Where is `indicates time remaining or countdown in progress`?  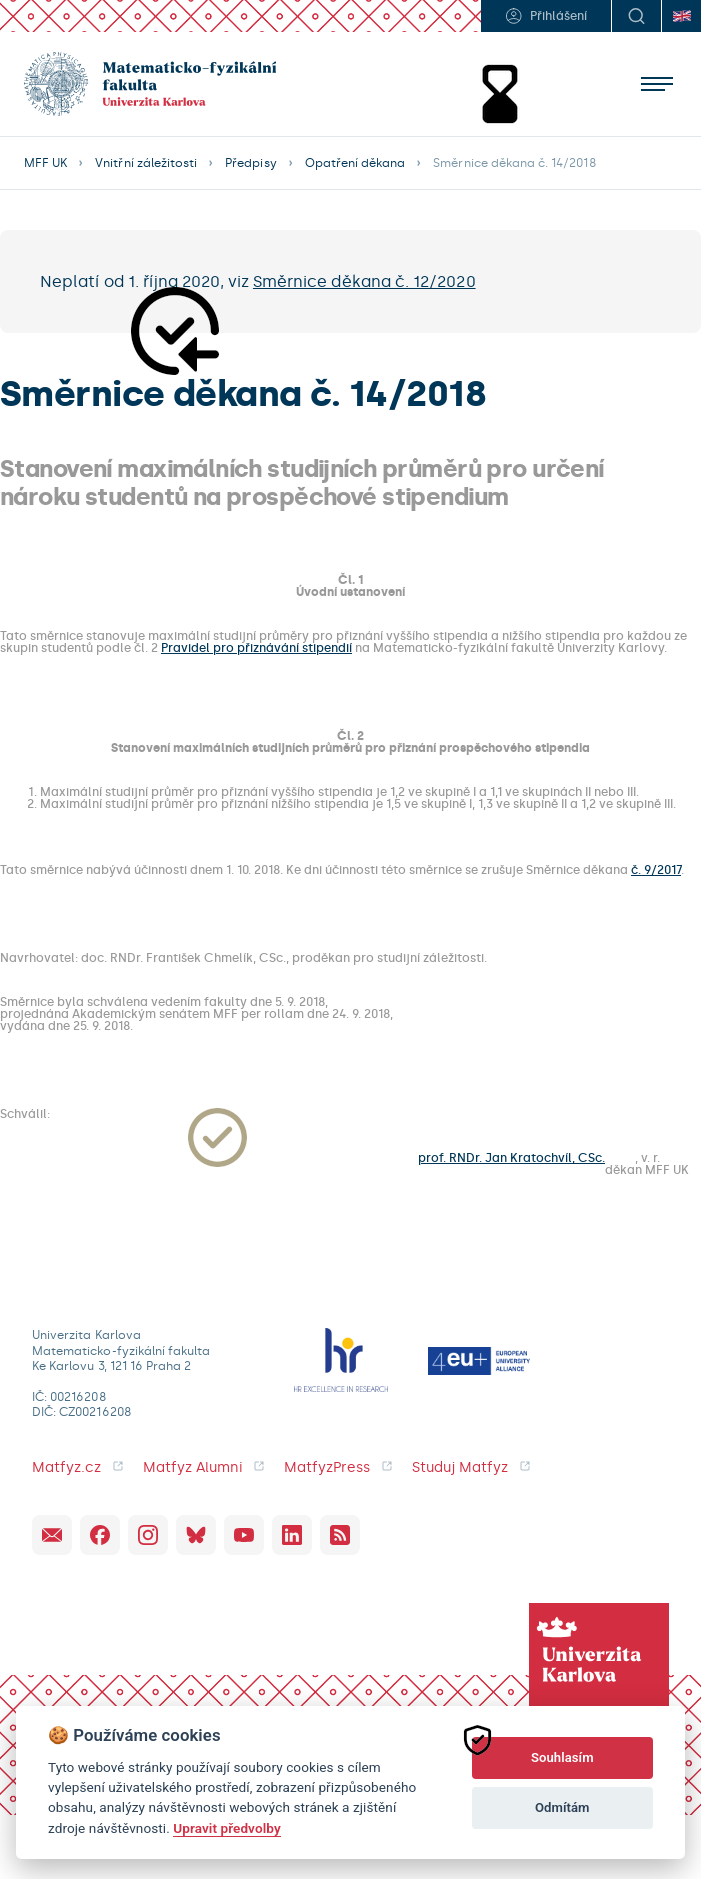
indicates time remaining or countdown in progress is located at coordinates (500, 94).